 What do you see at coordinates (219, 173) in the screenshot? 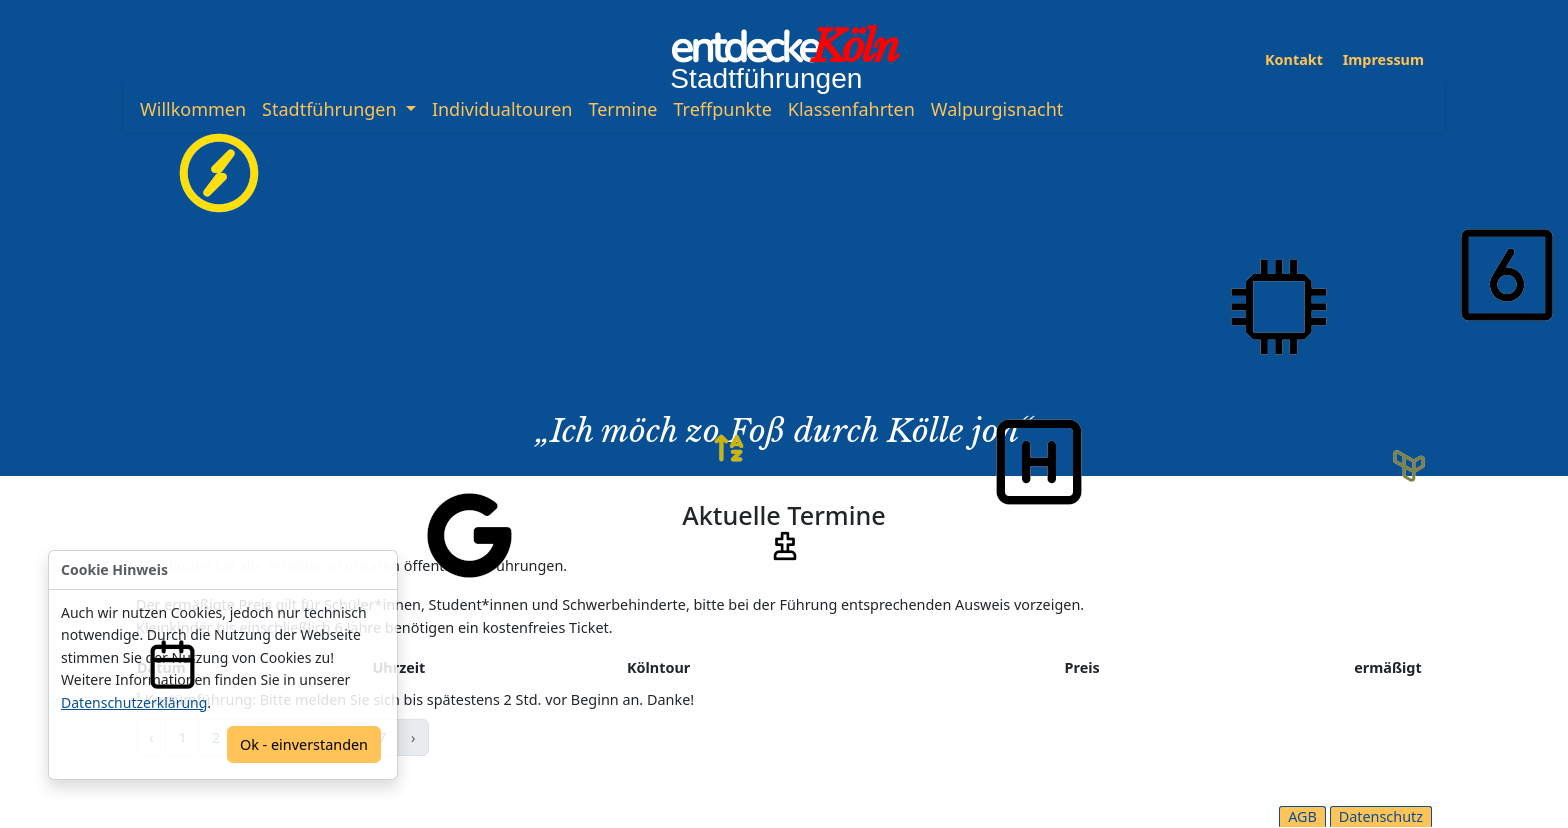
I see `socket.io library or real-time websocket connection` at bounding box center [219, 173].